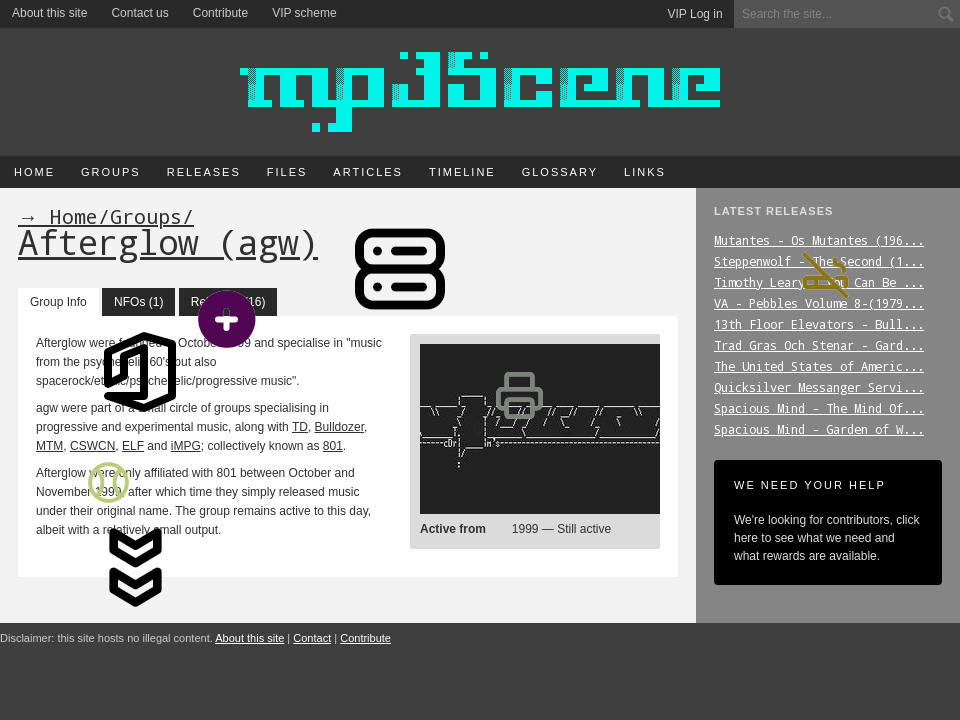 This screenshot has height=720, width=960. I want to click on view server status, so click(400, 269).